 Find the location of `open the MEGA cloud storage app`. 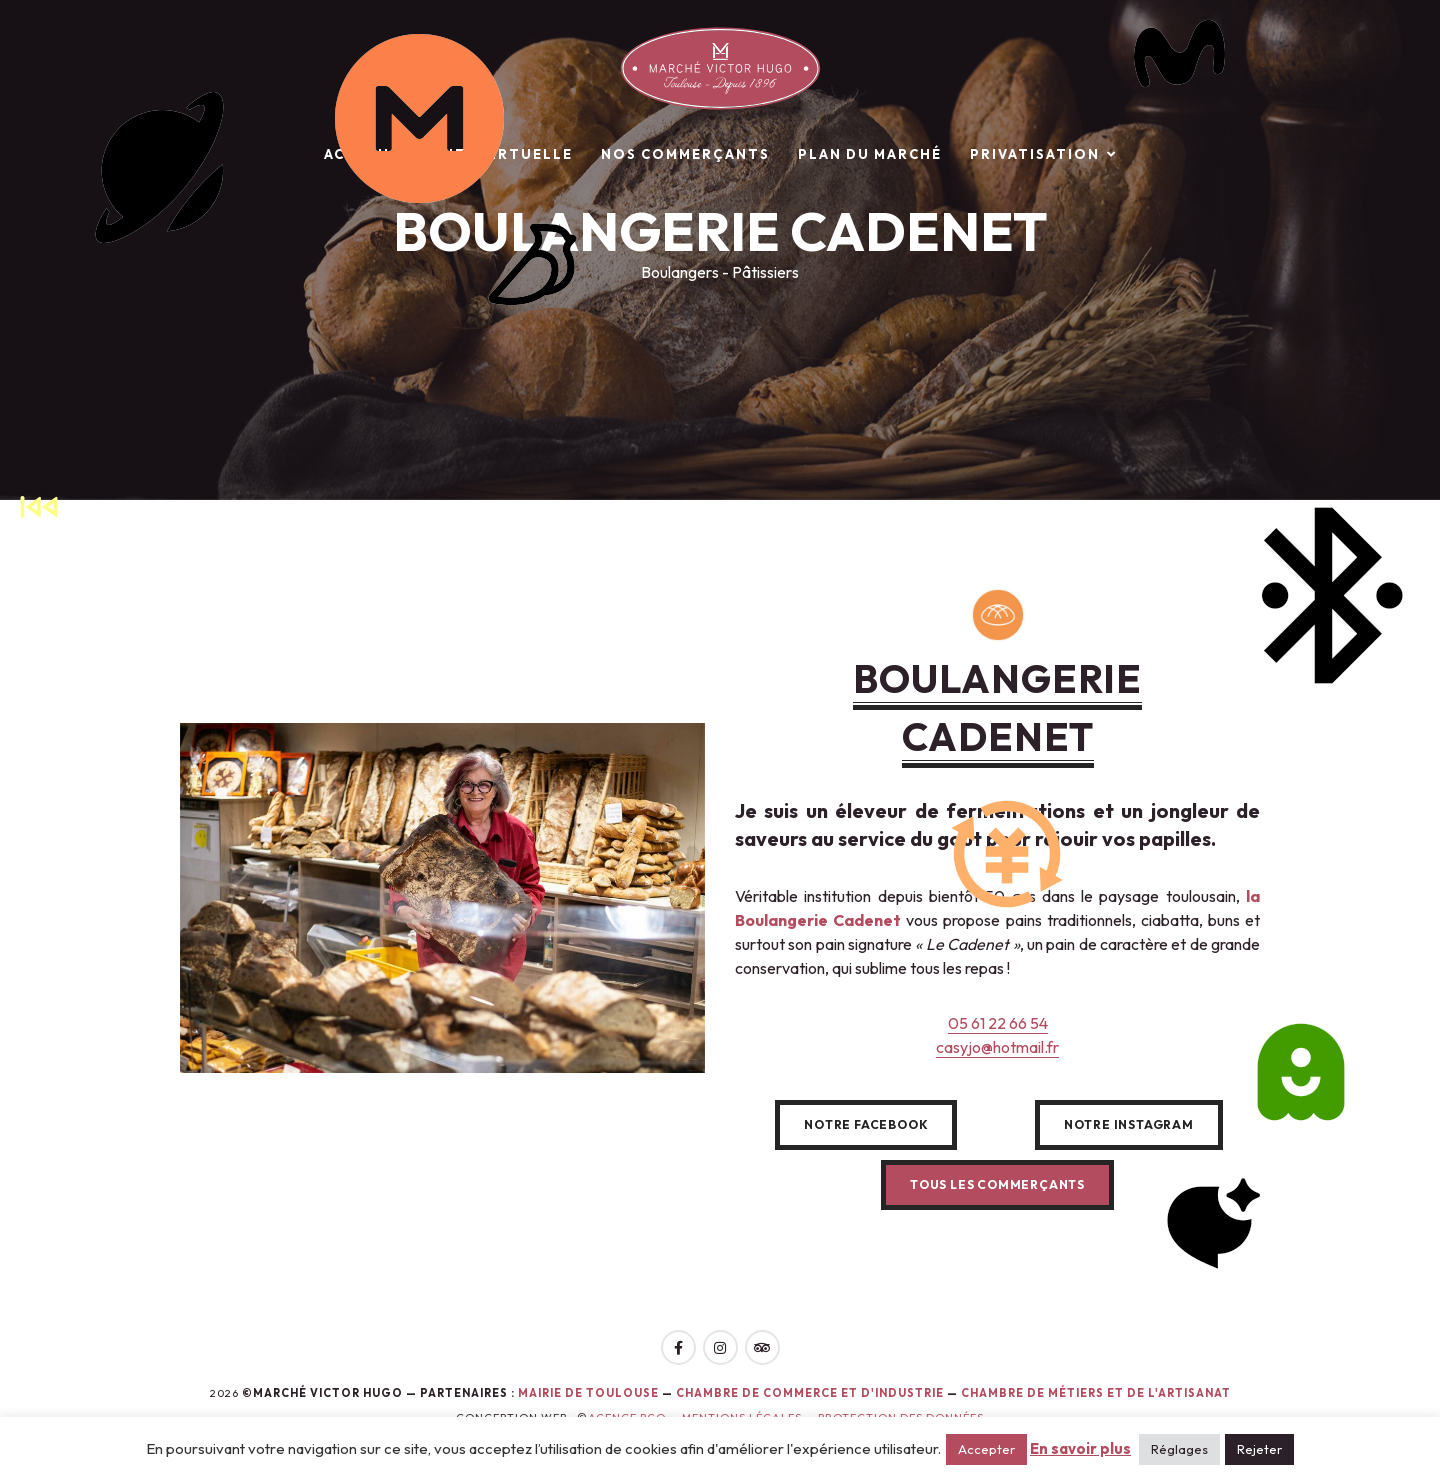

open the MEGA cloud storage app is located at coordinates (419, 118).